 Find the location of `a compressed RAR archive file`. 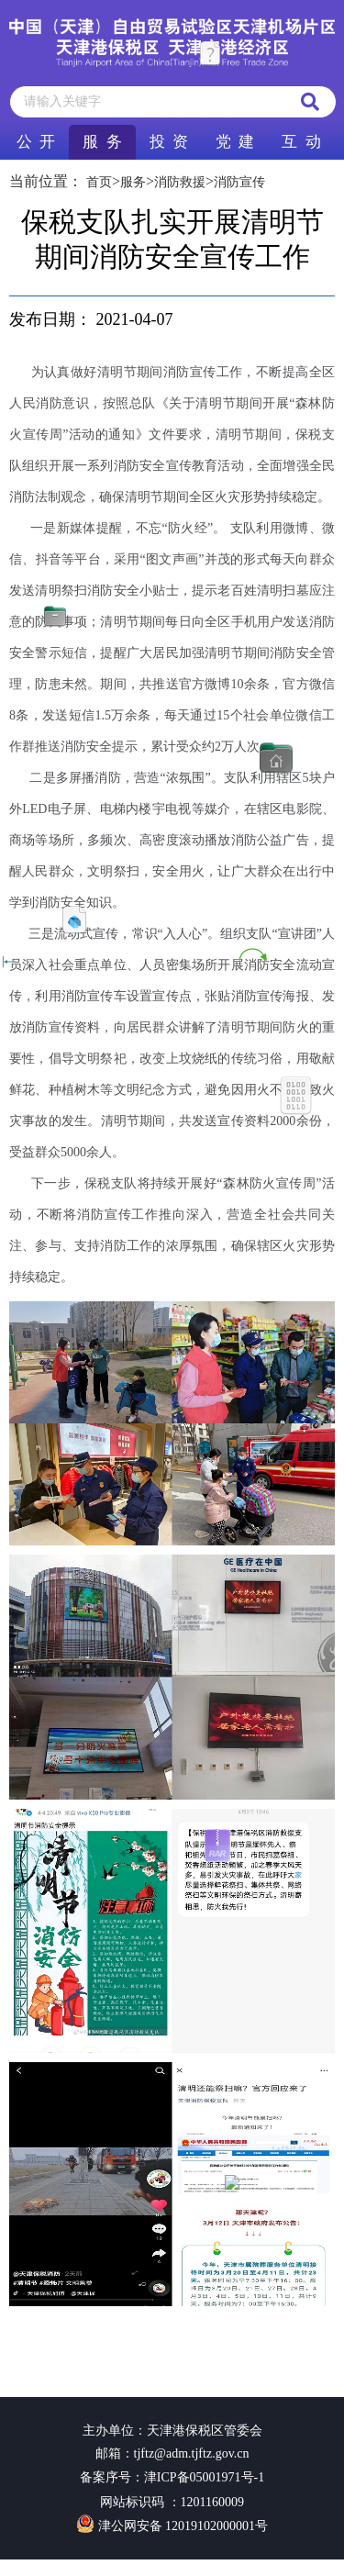

a compressed RAR archive file is located at coordinates (217, 1846).